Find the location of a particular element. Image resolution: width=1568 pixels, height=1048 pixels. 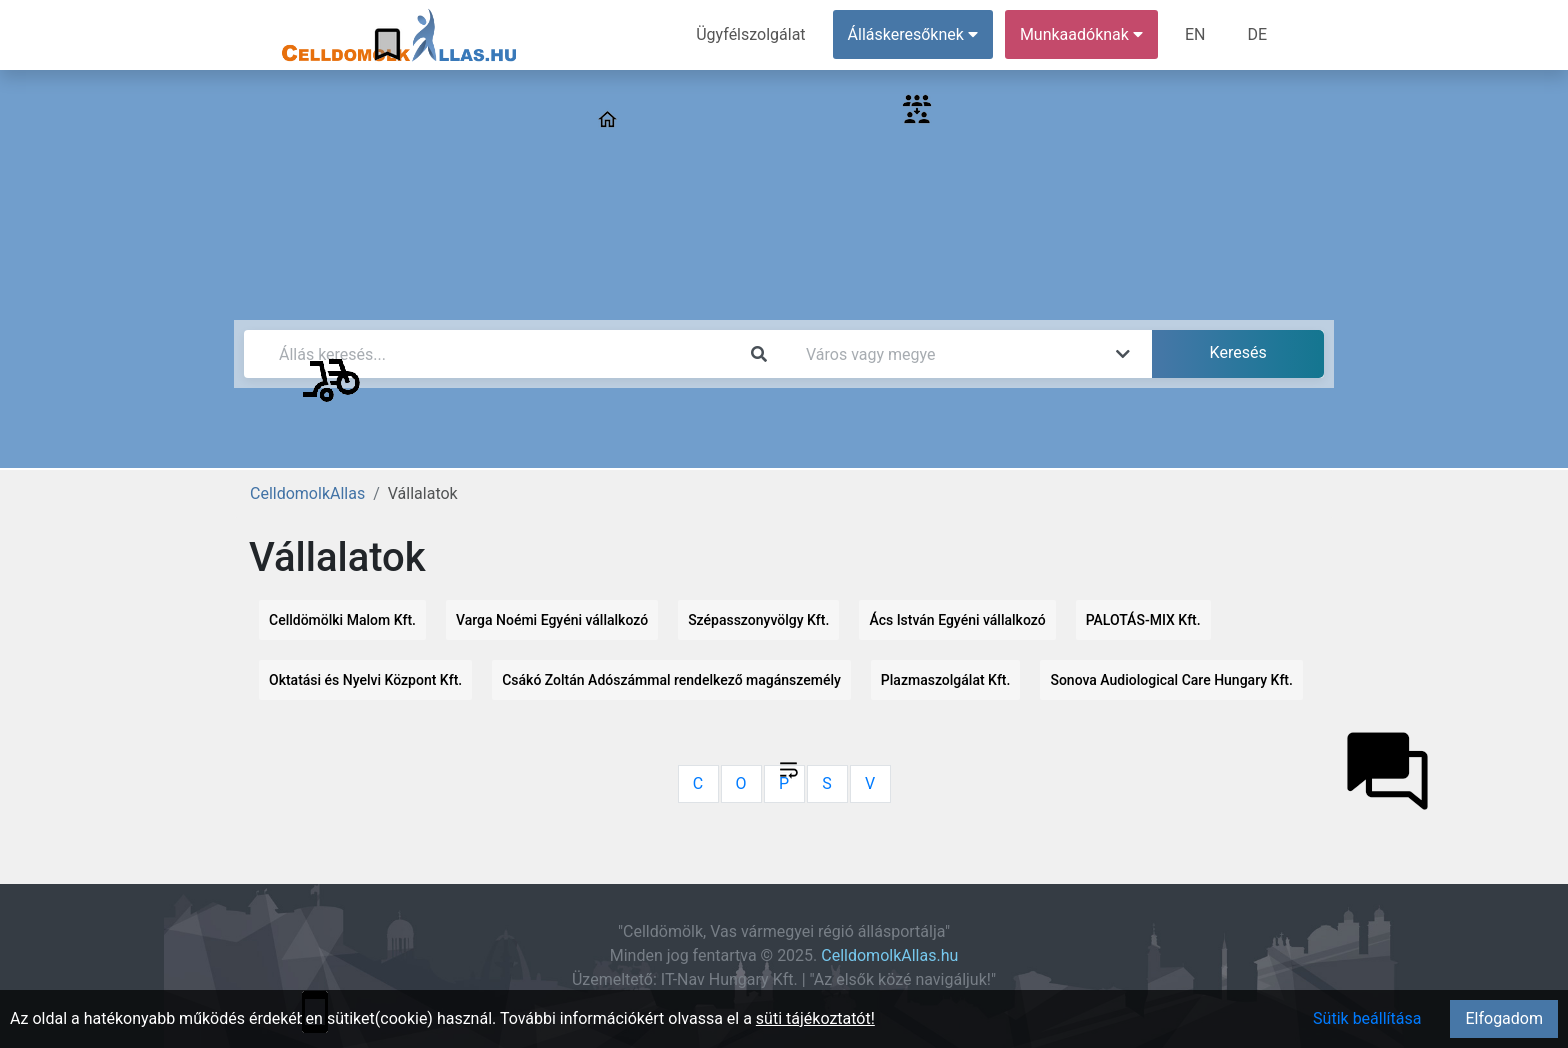

view on mobile device is located at coordinates (315, 1012).